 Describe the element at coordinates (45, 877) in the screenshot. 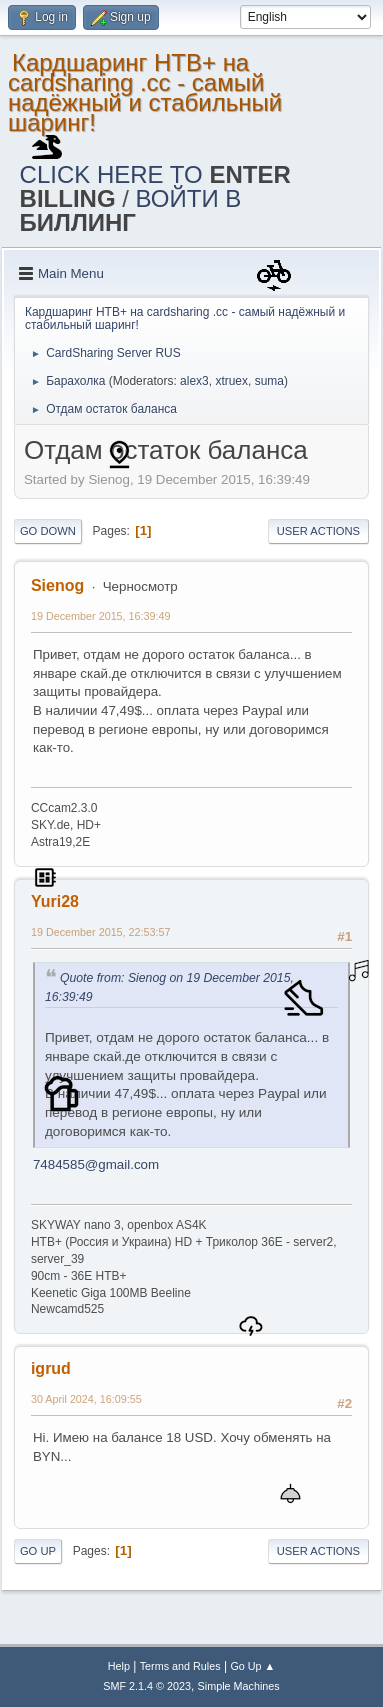

I see `access developer or hardware settings` at that location.